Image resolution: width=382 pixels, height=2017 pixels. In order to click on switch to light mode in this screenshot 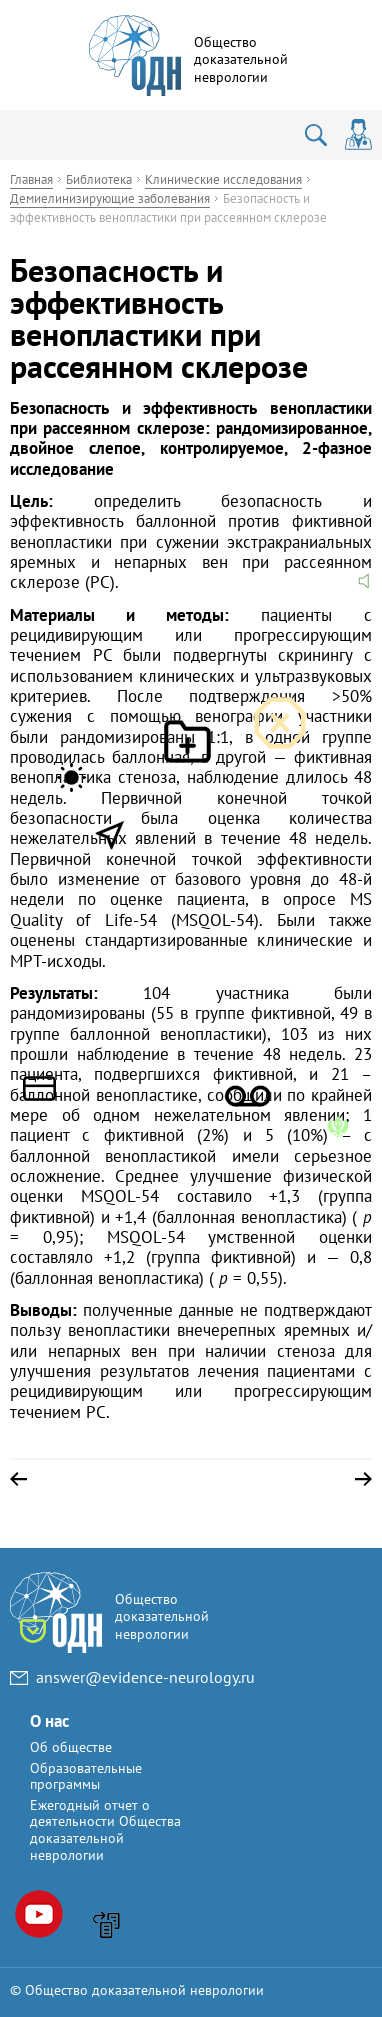, I will do `click(71, 777)`.